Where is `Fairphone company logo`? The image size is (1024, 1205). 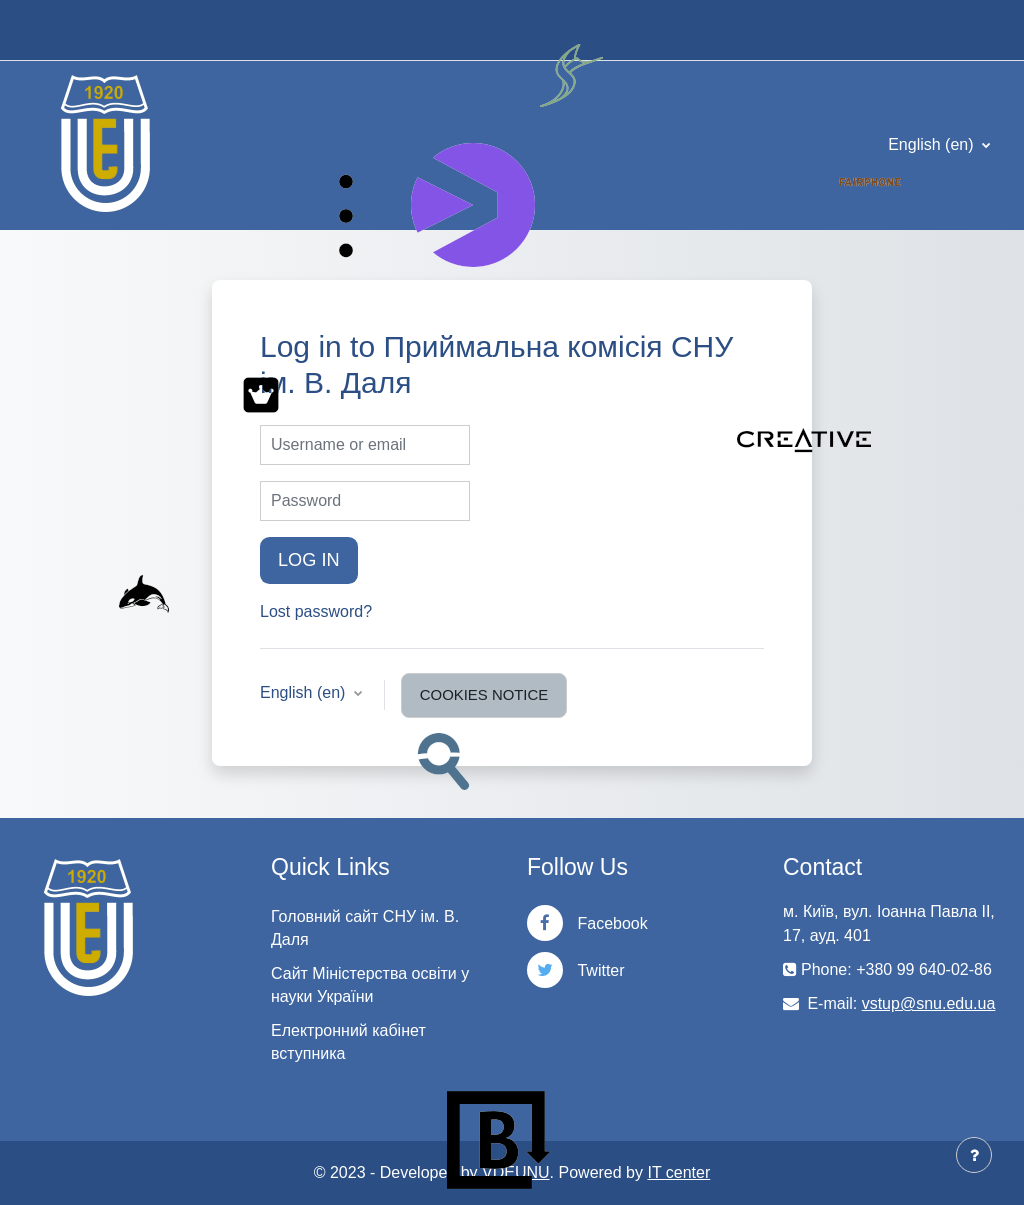 Fairphone company logo is located at coordinates (870, 182).